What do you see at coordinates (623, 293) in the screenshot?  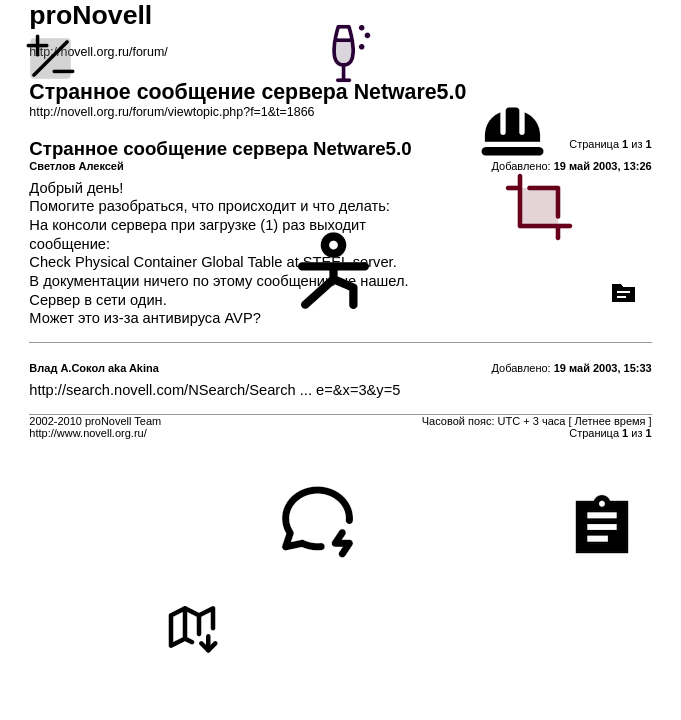 I see `access topic folders` at bounding box center [623, 293].